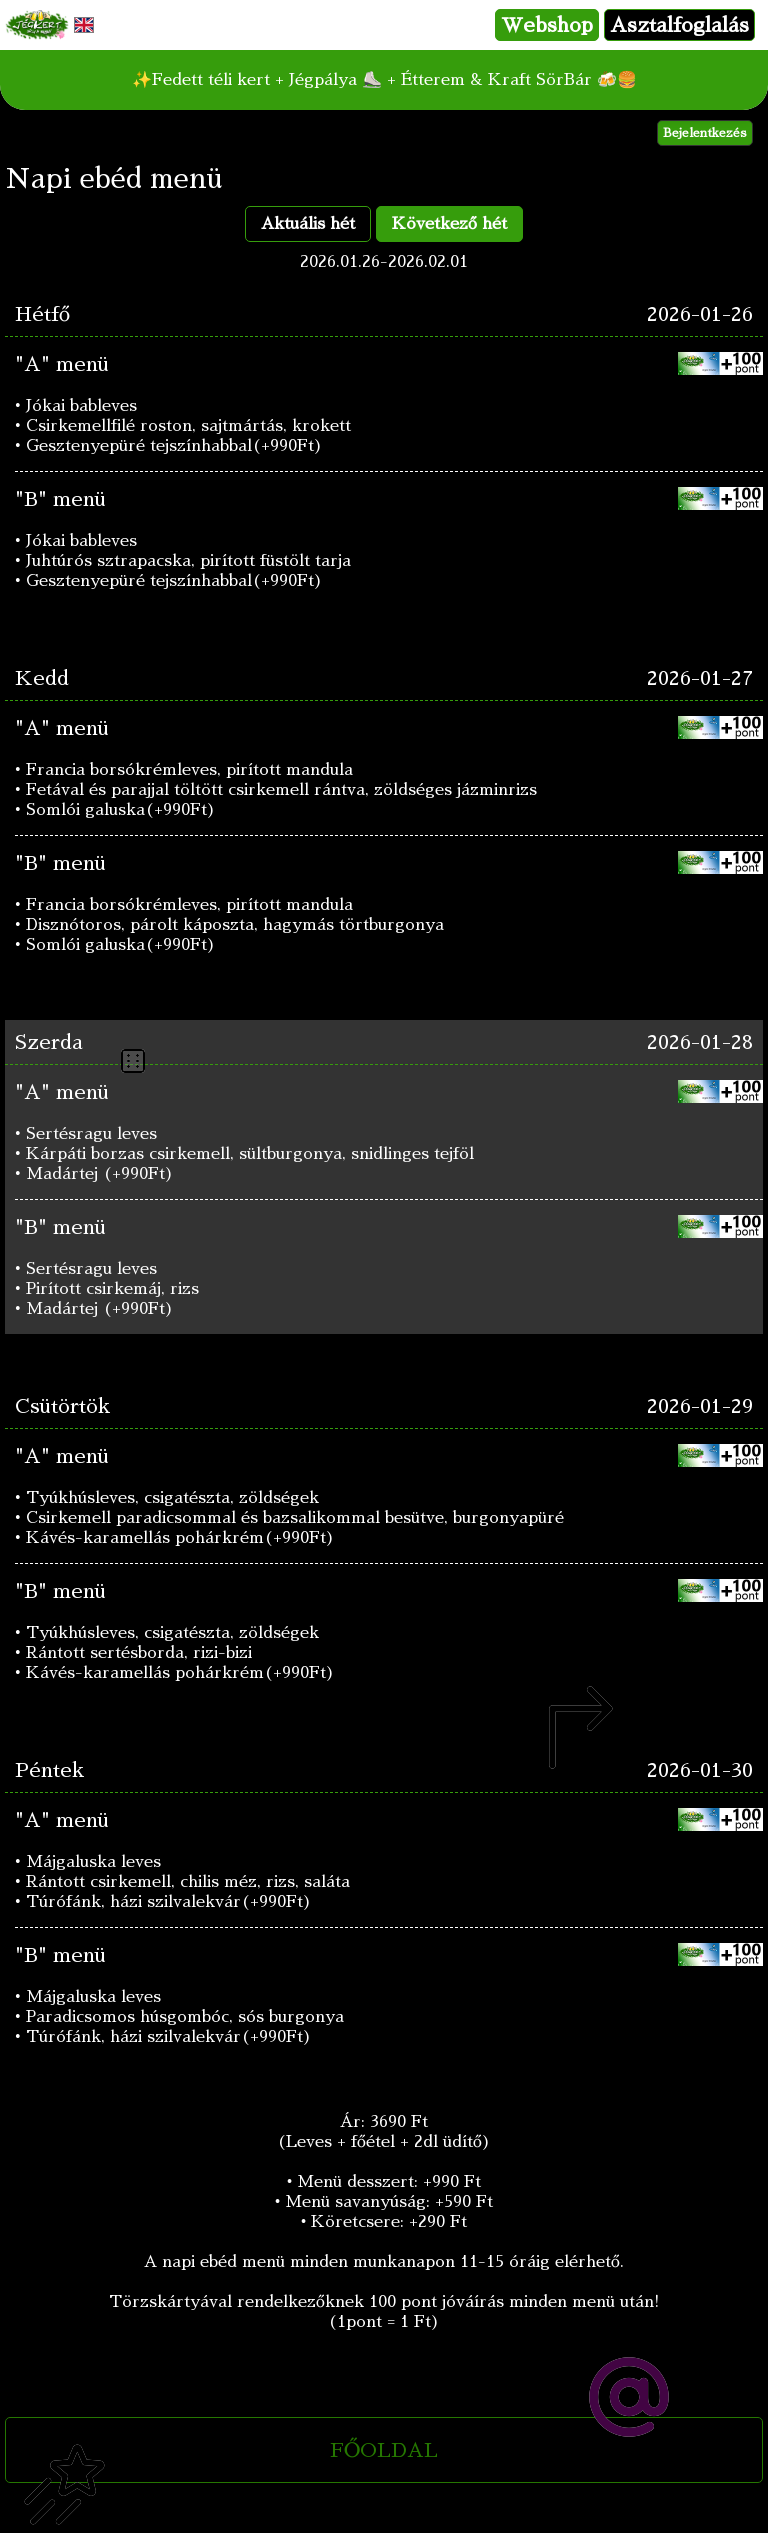 This screenshot has height=2533, width=768. I want to click on enter an email address, so click(629, 2397).